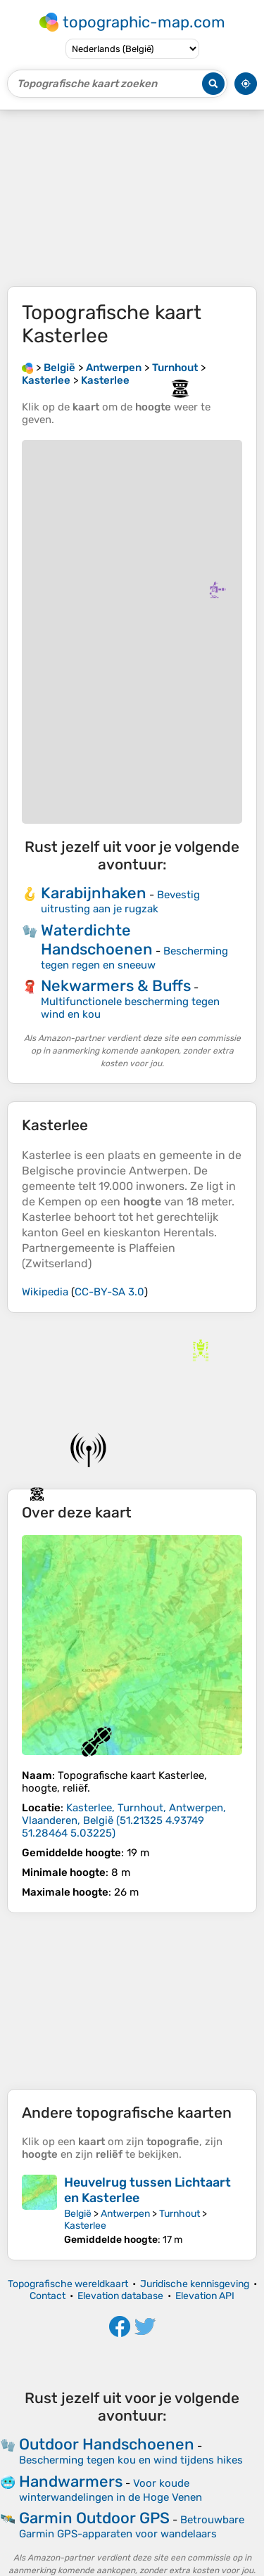 This screenshot has width=264, height=2576. I want to click on select nun character or avatar, so click(37, 1494).